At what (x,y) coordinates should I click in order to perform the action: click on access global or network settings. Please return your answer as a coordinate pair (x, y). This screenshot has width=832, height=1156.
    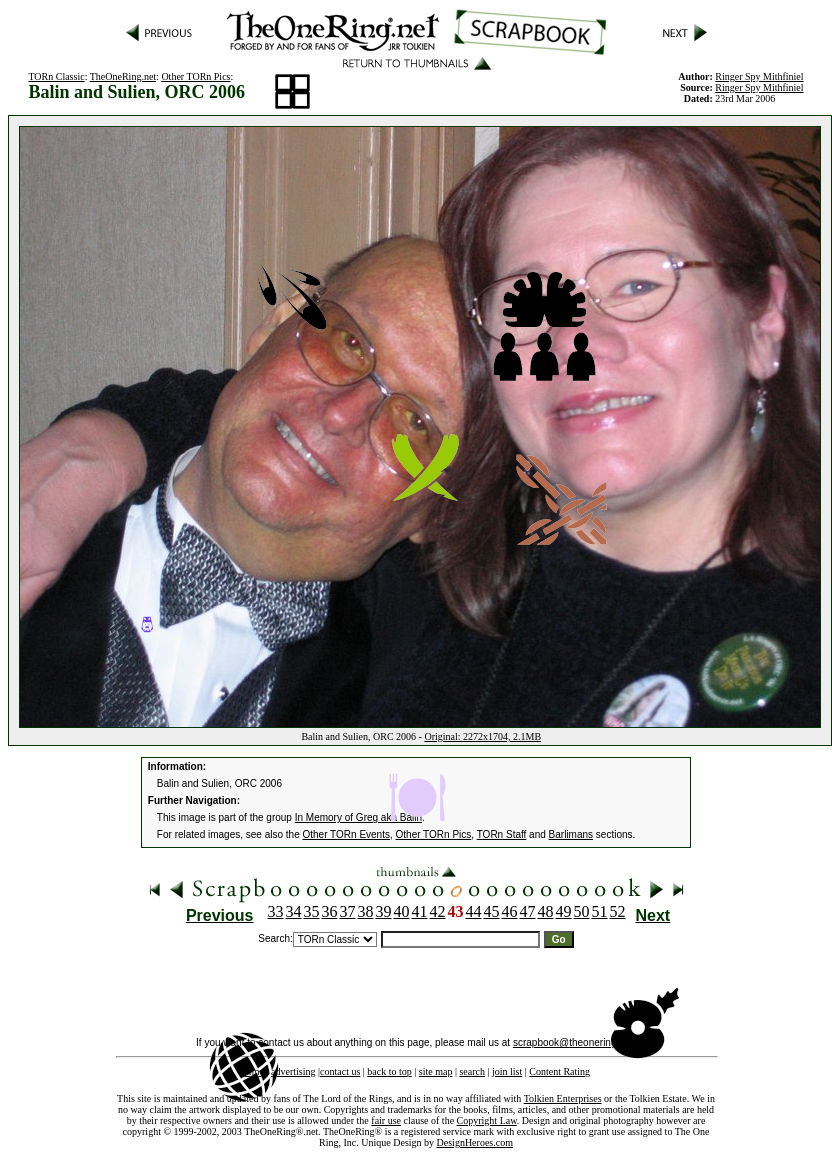
    Looking at the image, I should click on (244, 1067).